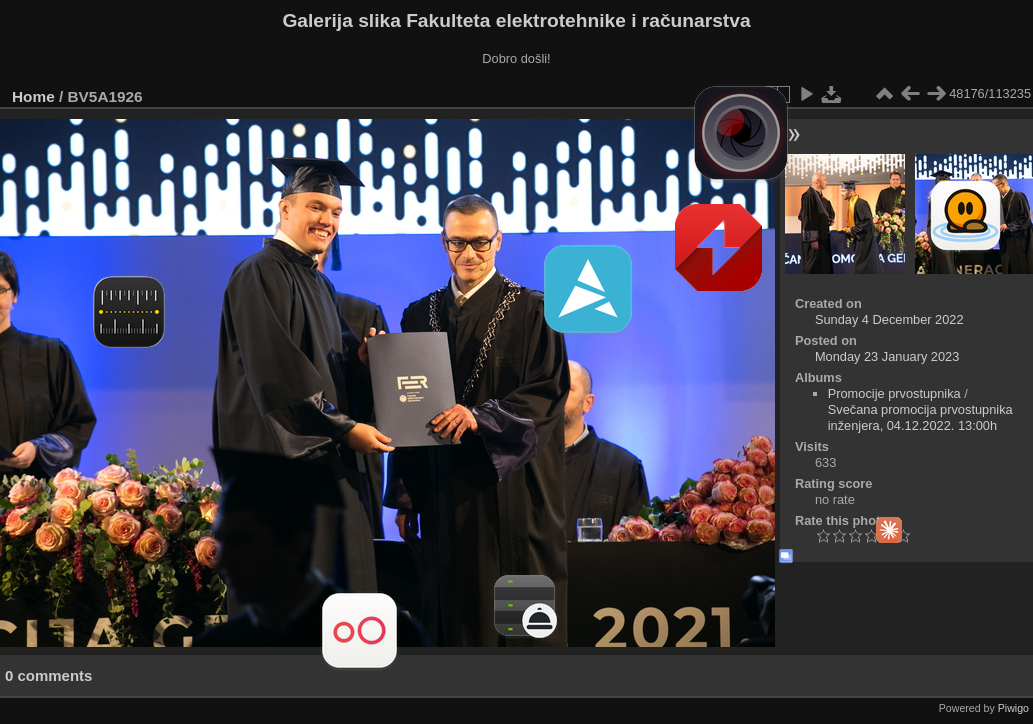  What do you see at coordinates (129, 312) in the screenshot?
I see `open the Measure app` at bounding box center [129, 312].